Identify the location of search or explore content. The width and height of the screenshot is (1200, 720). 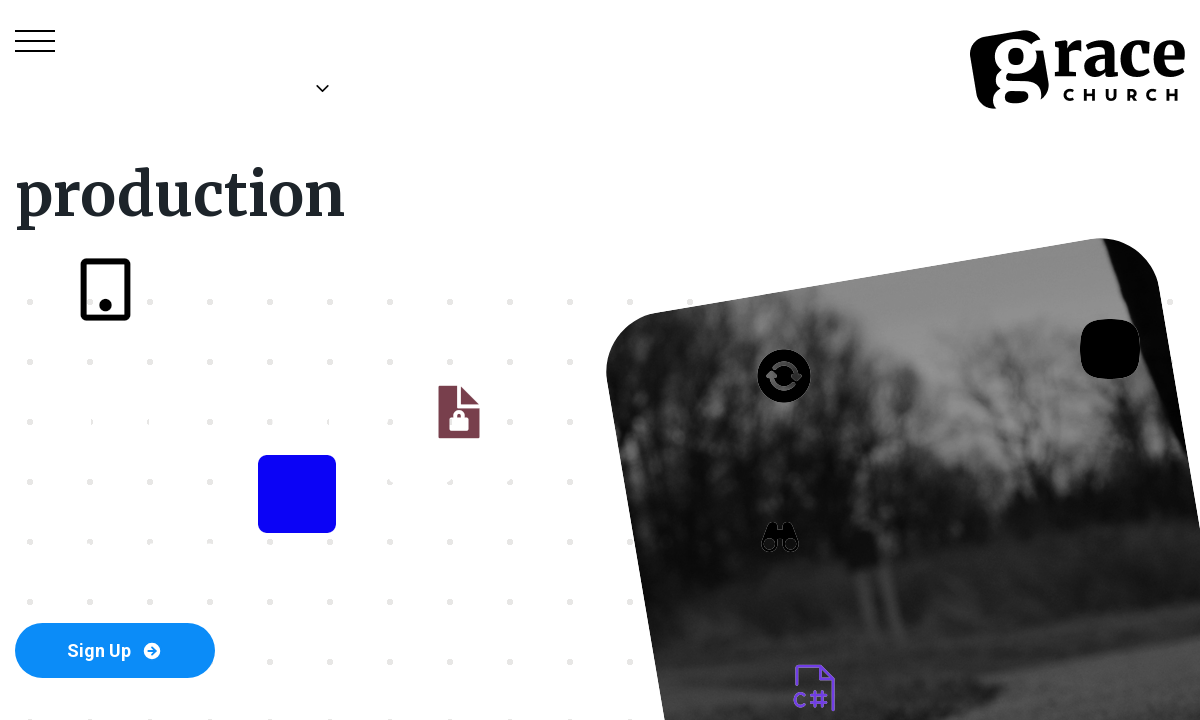
(780, 537).